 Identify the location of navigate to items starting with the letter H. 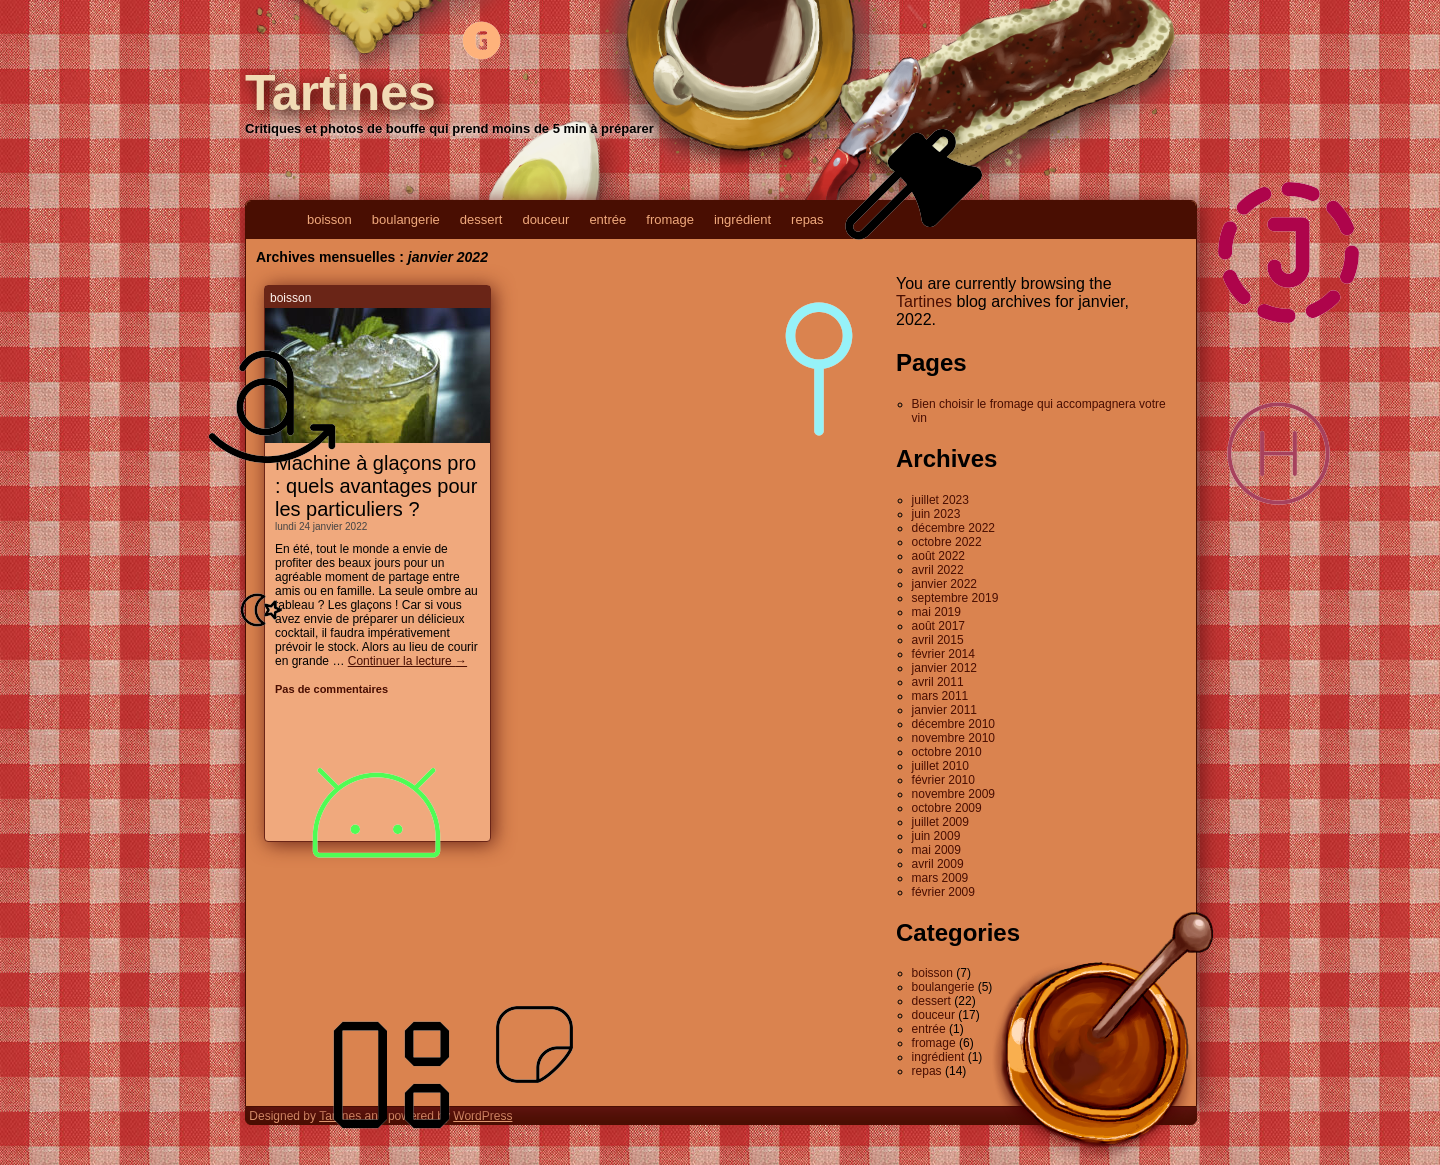
(1278, 453).